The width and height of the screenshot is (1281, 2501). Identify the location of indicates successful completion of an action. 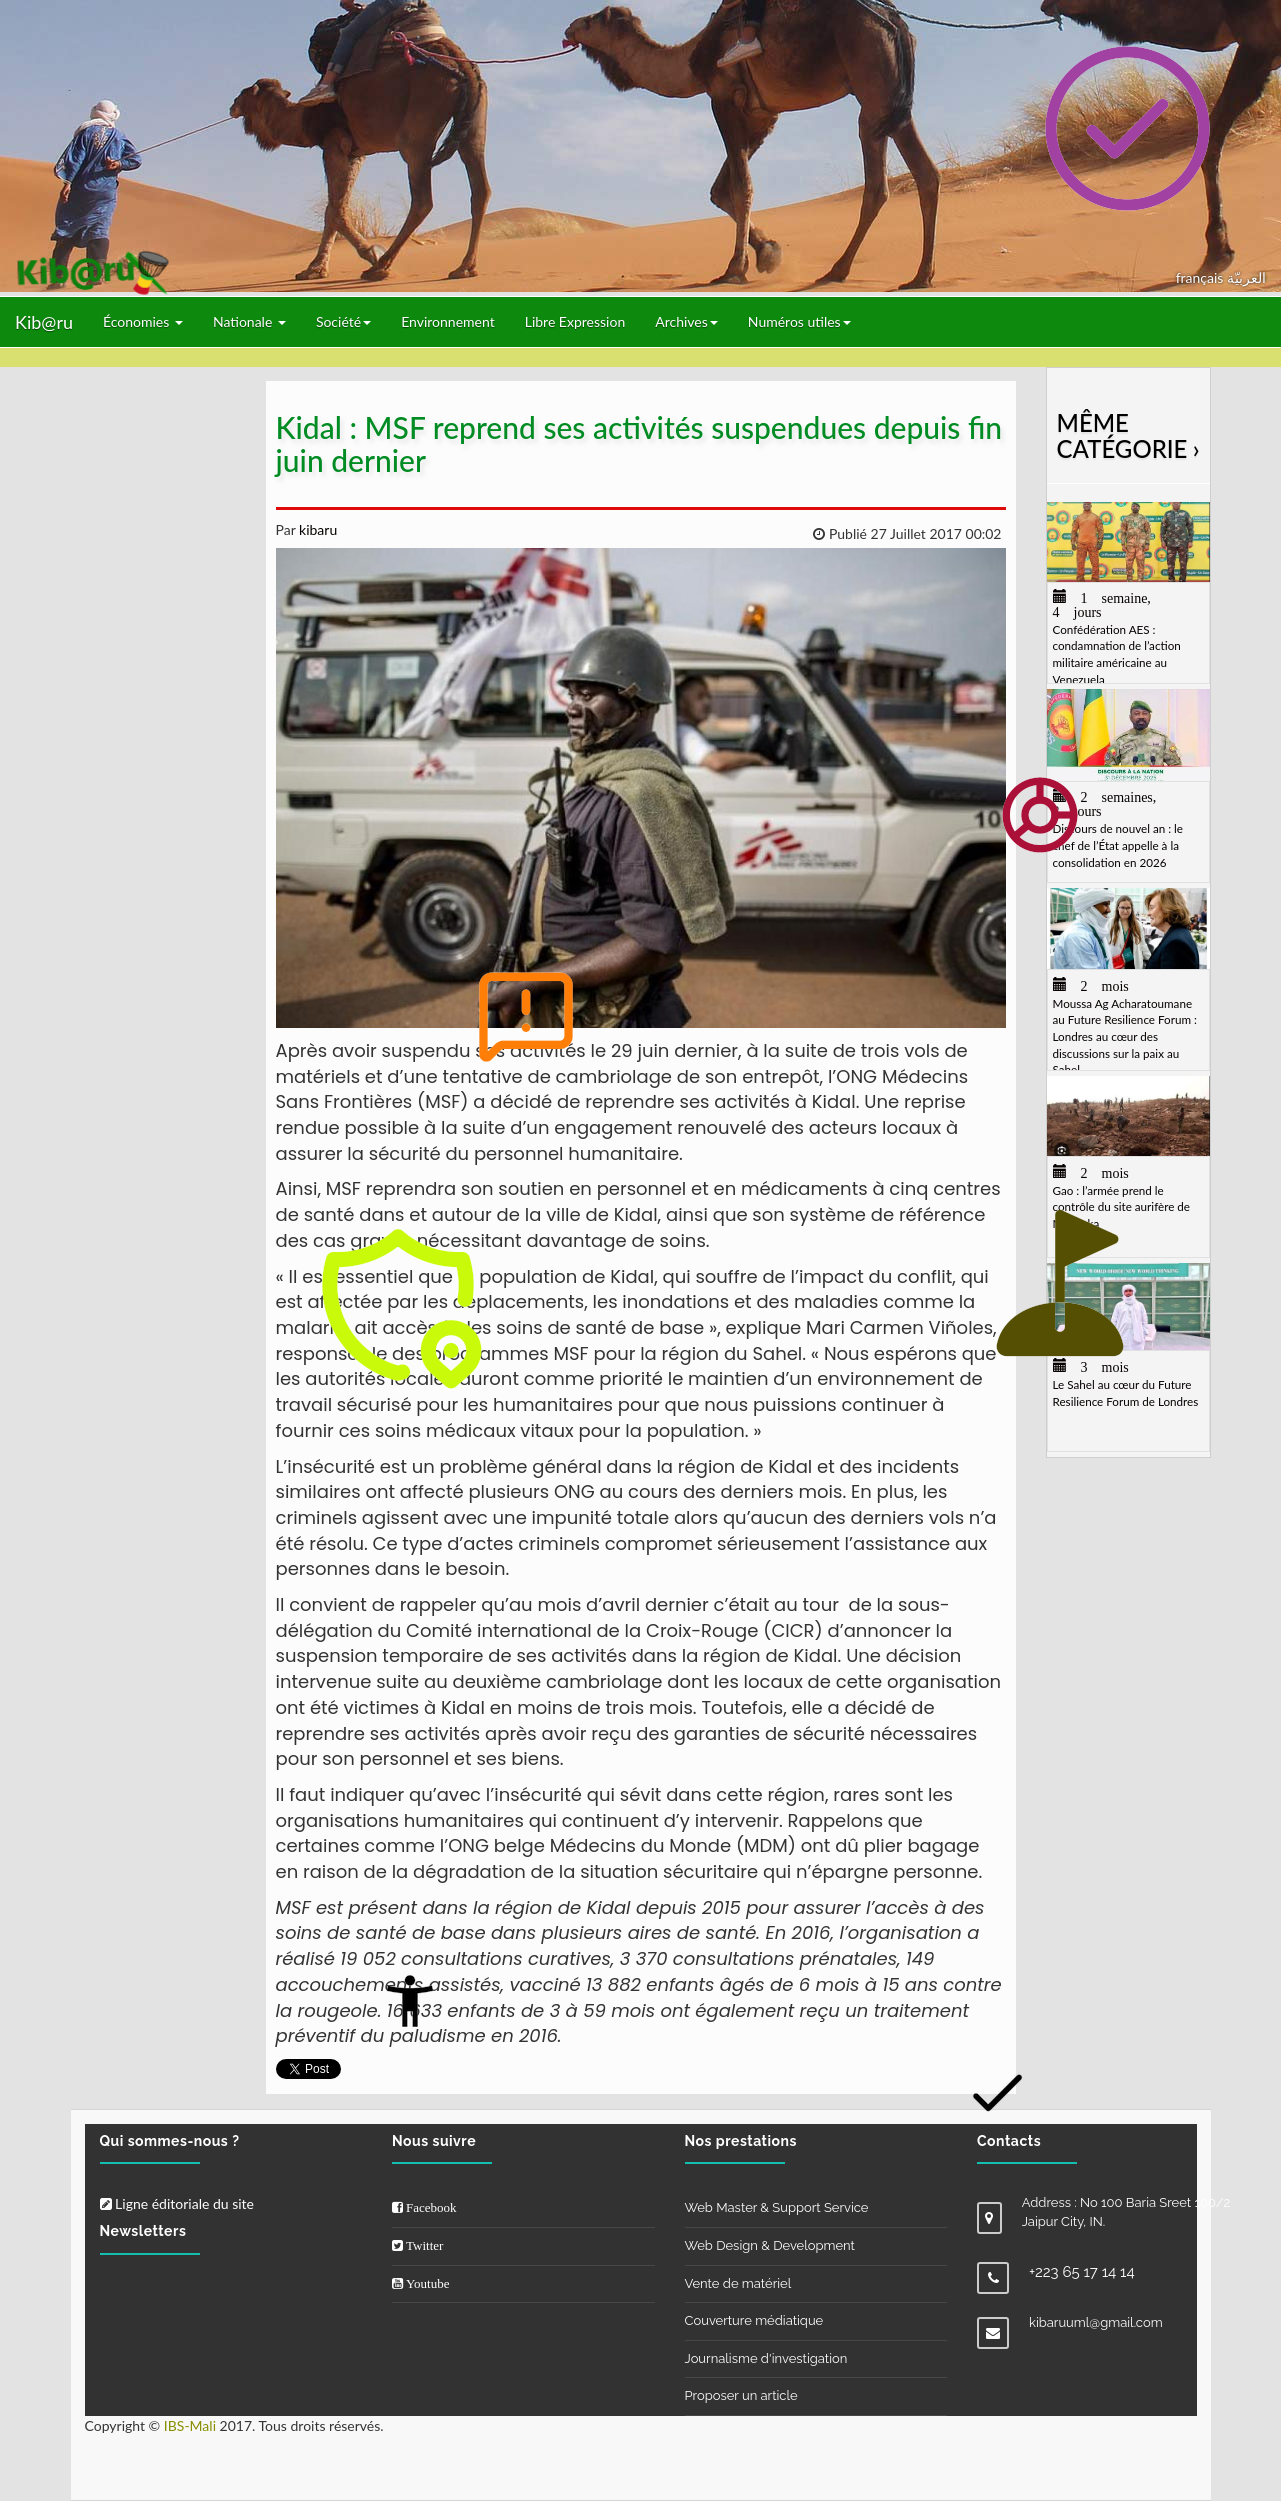
(1127, 128).